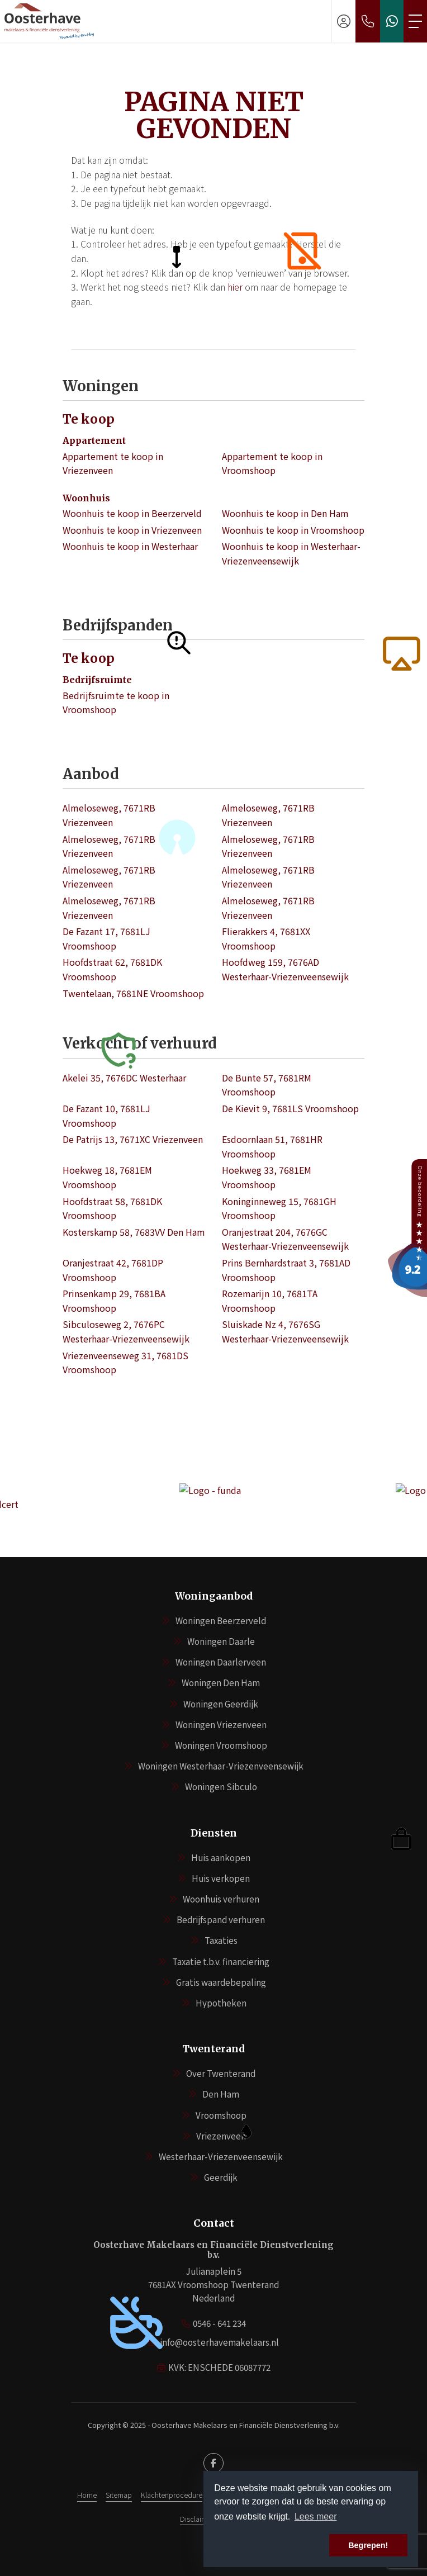  Describe the element at coordinates (177, 257) in the screenshot. I see `download or save content` at that location.